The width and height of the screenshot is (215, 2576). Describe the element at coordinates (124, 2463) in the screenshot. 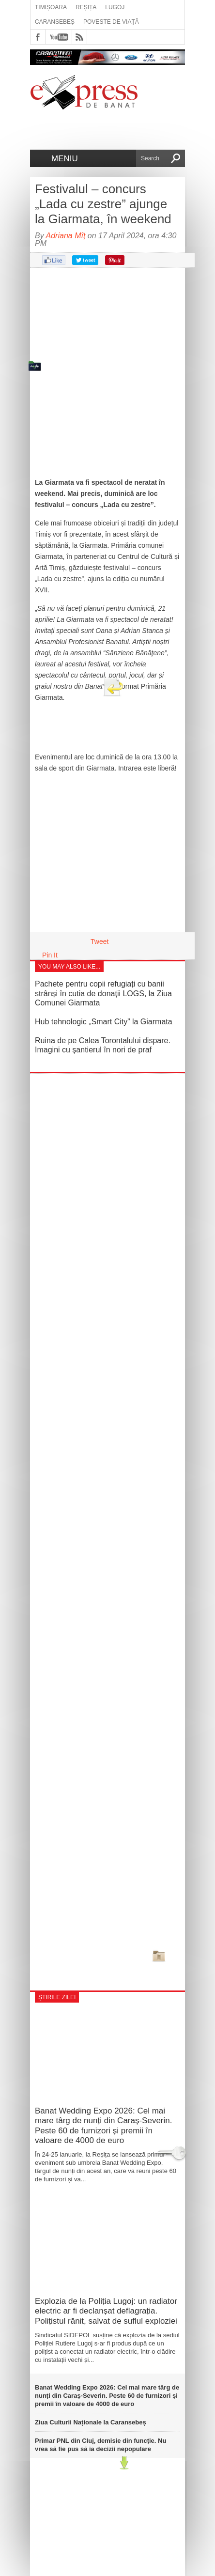

I see `save the current file or document` at that location.